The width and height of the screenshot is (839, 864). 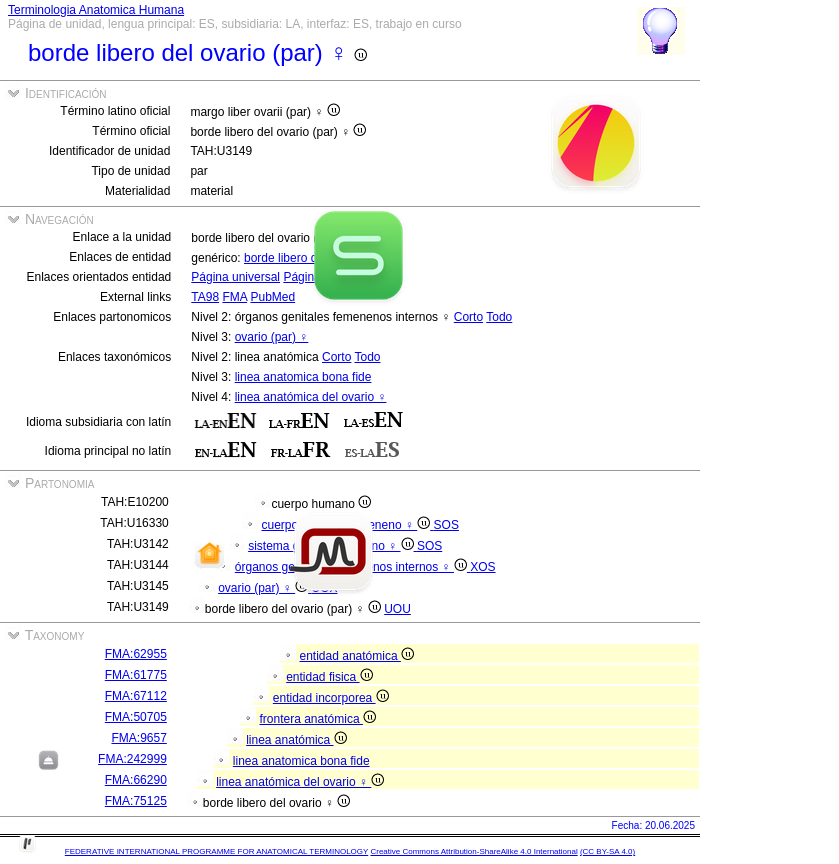 What do you see at coordinates (209, 553) in the screenshot?
I see `open the home app` at bounding box center [209, 553].